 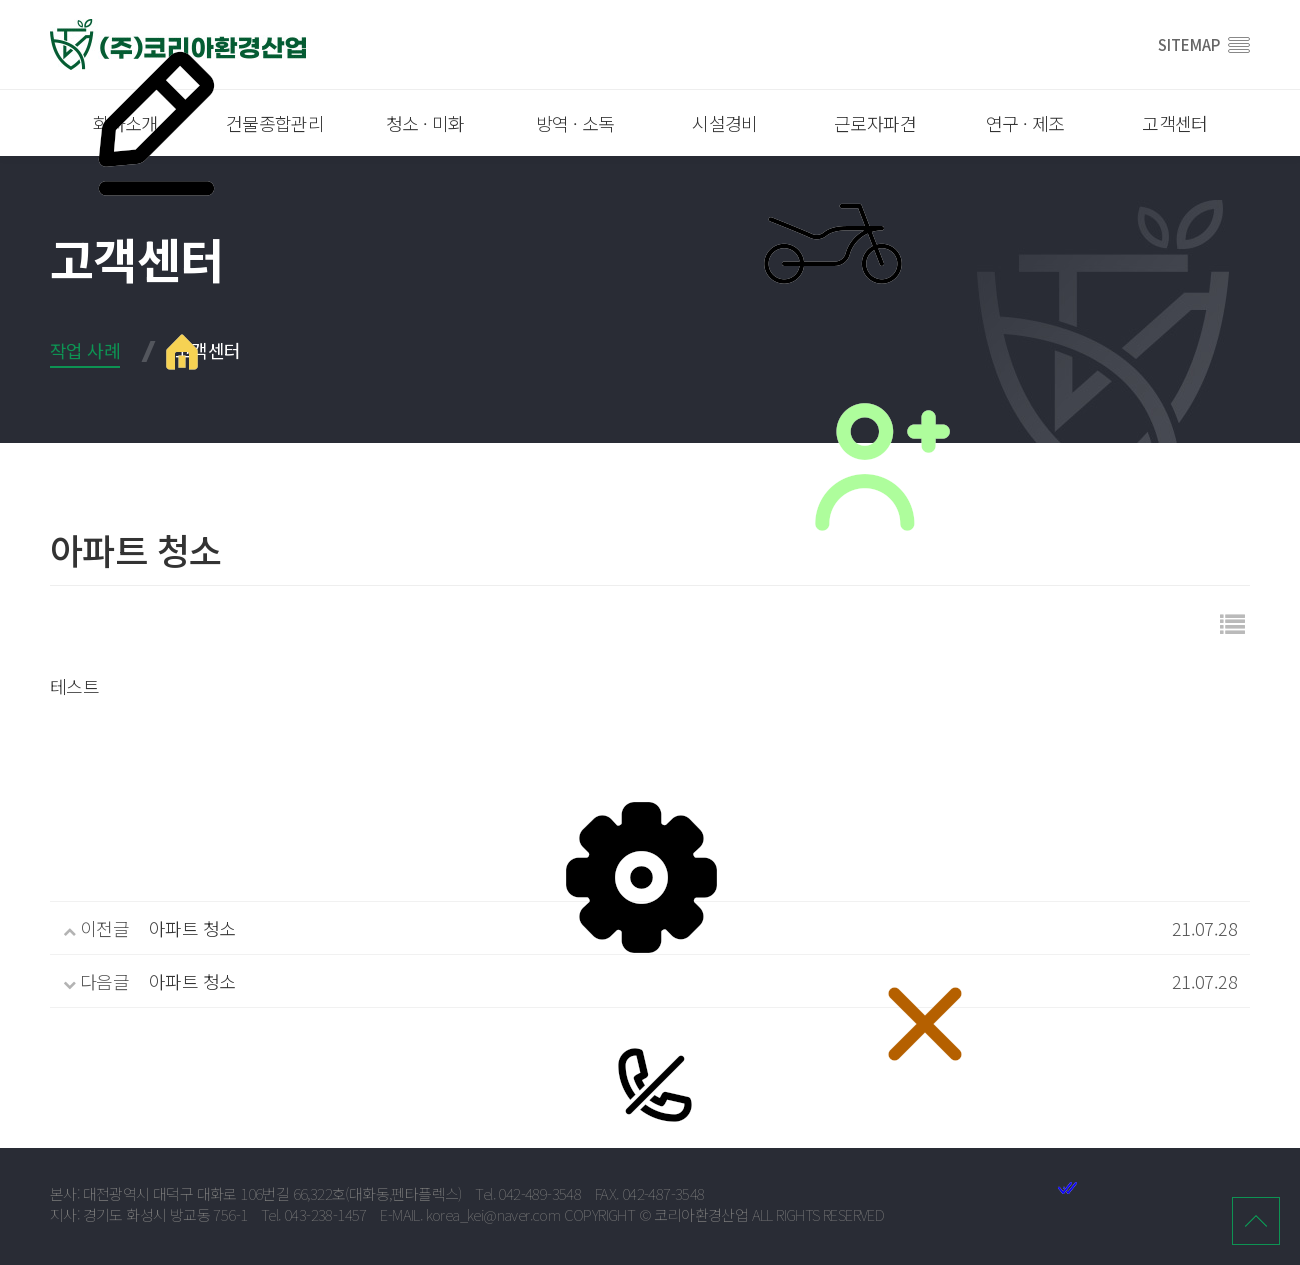 What do you see at coordinates (833, 246) in the screenshot?
I see `select motorcycle as vehicle type` at bounding box center [833, 246].